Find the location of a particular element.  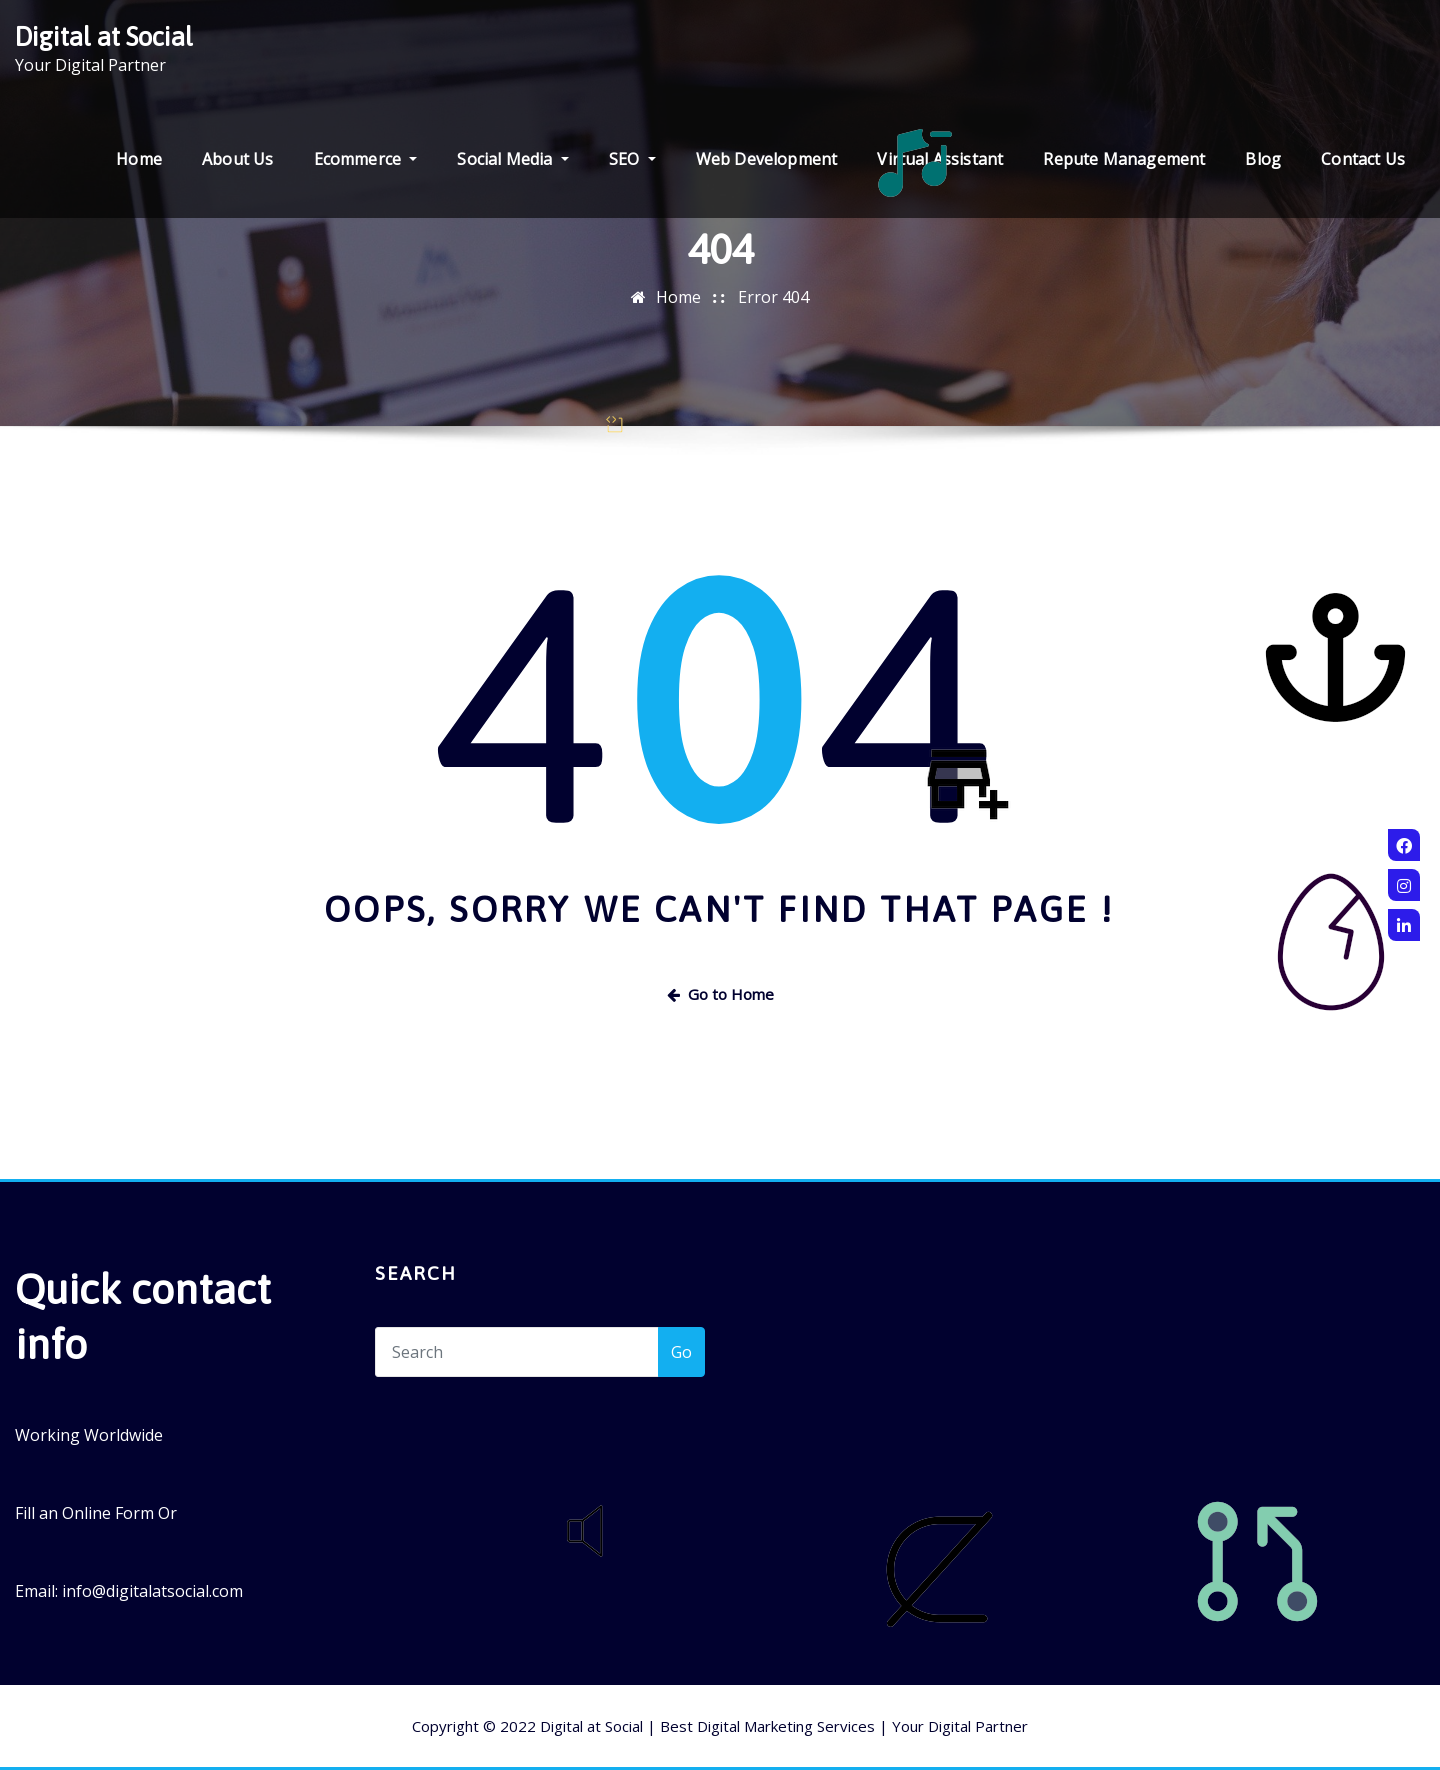

insert a code block or snippet is located at coordinates (615, 425).